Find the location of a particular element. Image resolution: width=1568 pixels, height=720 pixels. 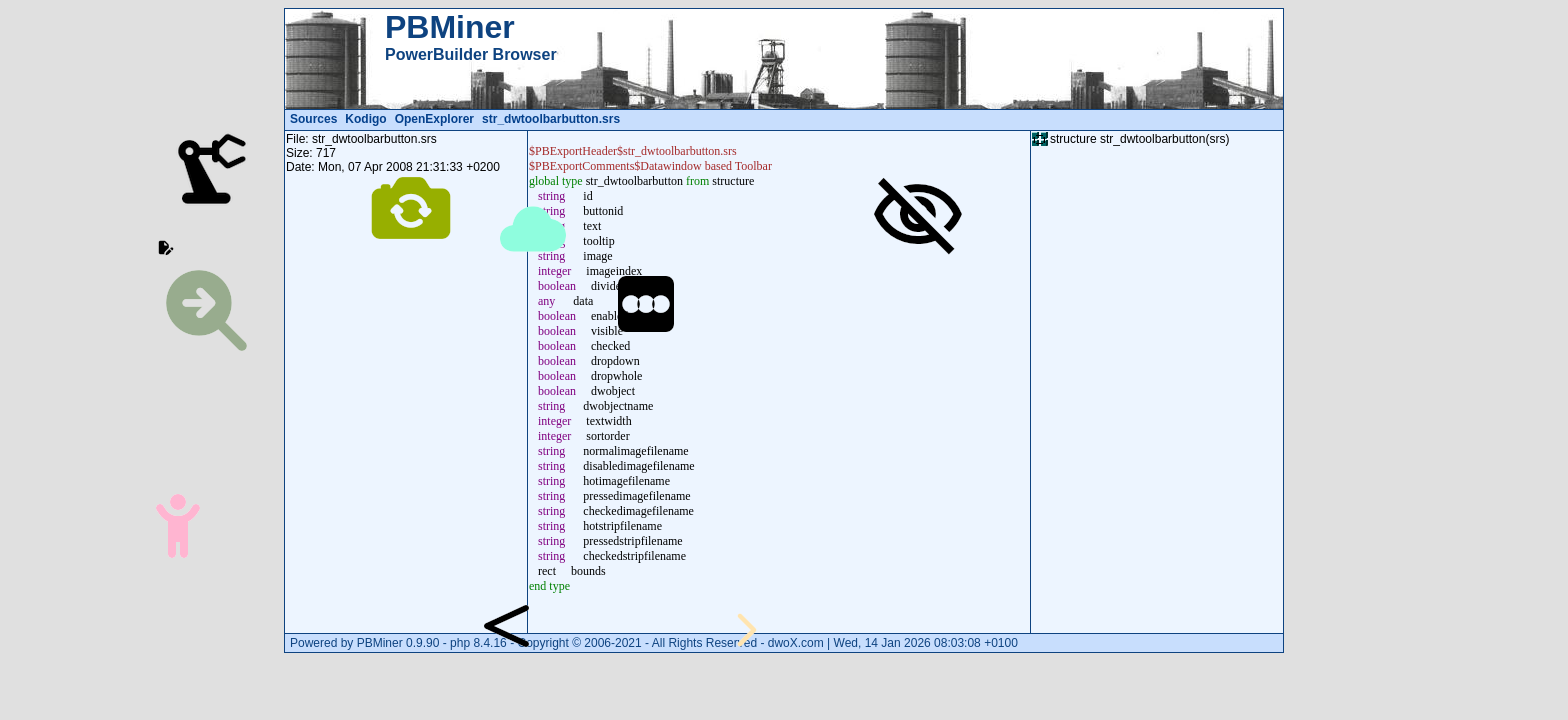

search and navigate to result is located at coordinates (206, 310).